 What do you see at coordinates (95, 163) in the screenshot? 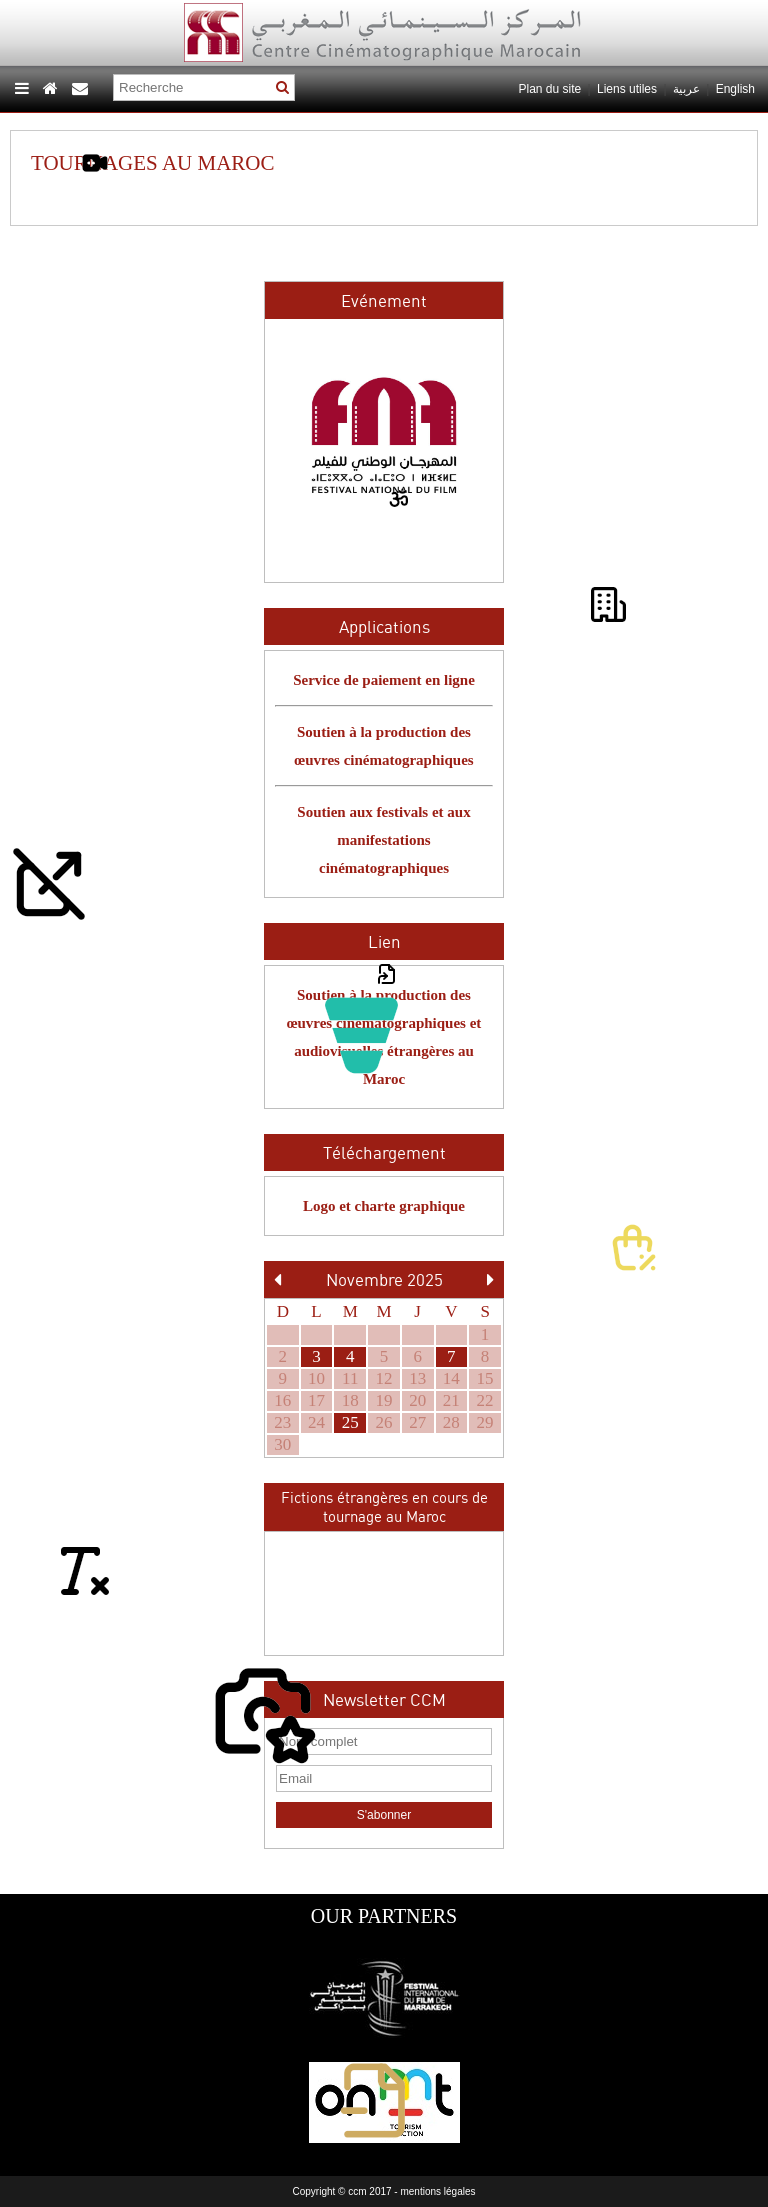
I see `start a new video recording` at bounding box center [95, 163].